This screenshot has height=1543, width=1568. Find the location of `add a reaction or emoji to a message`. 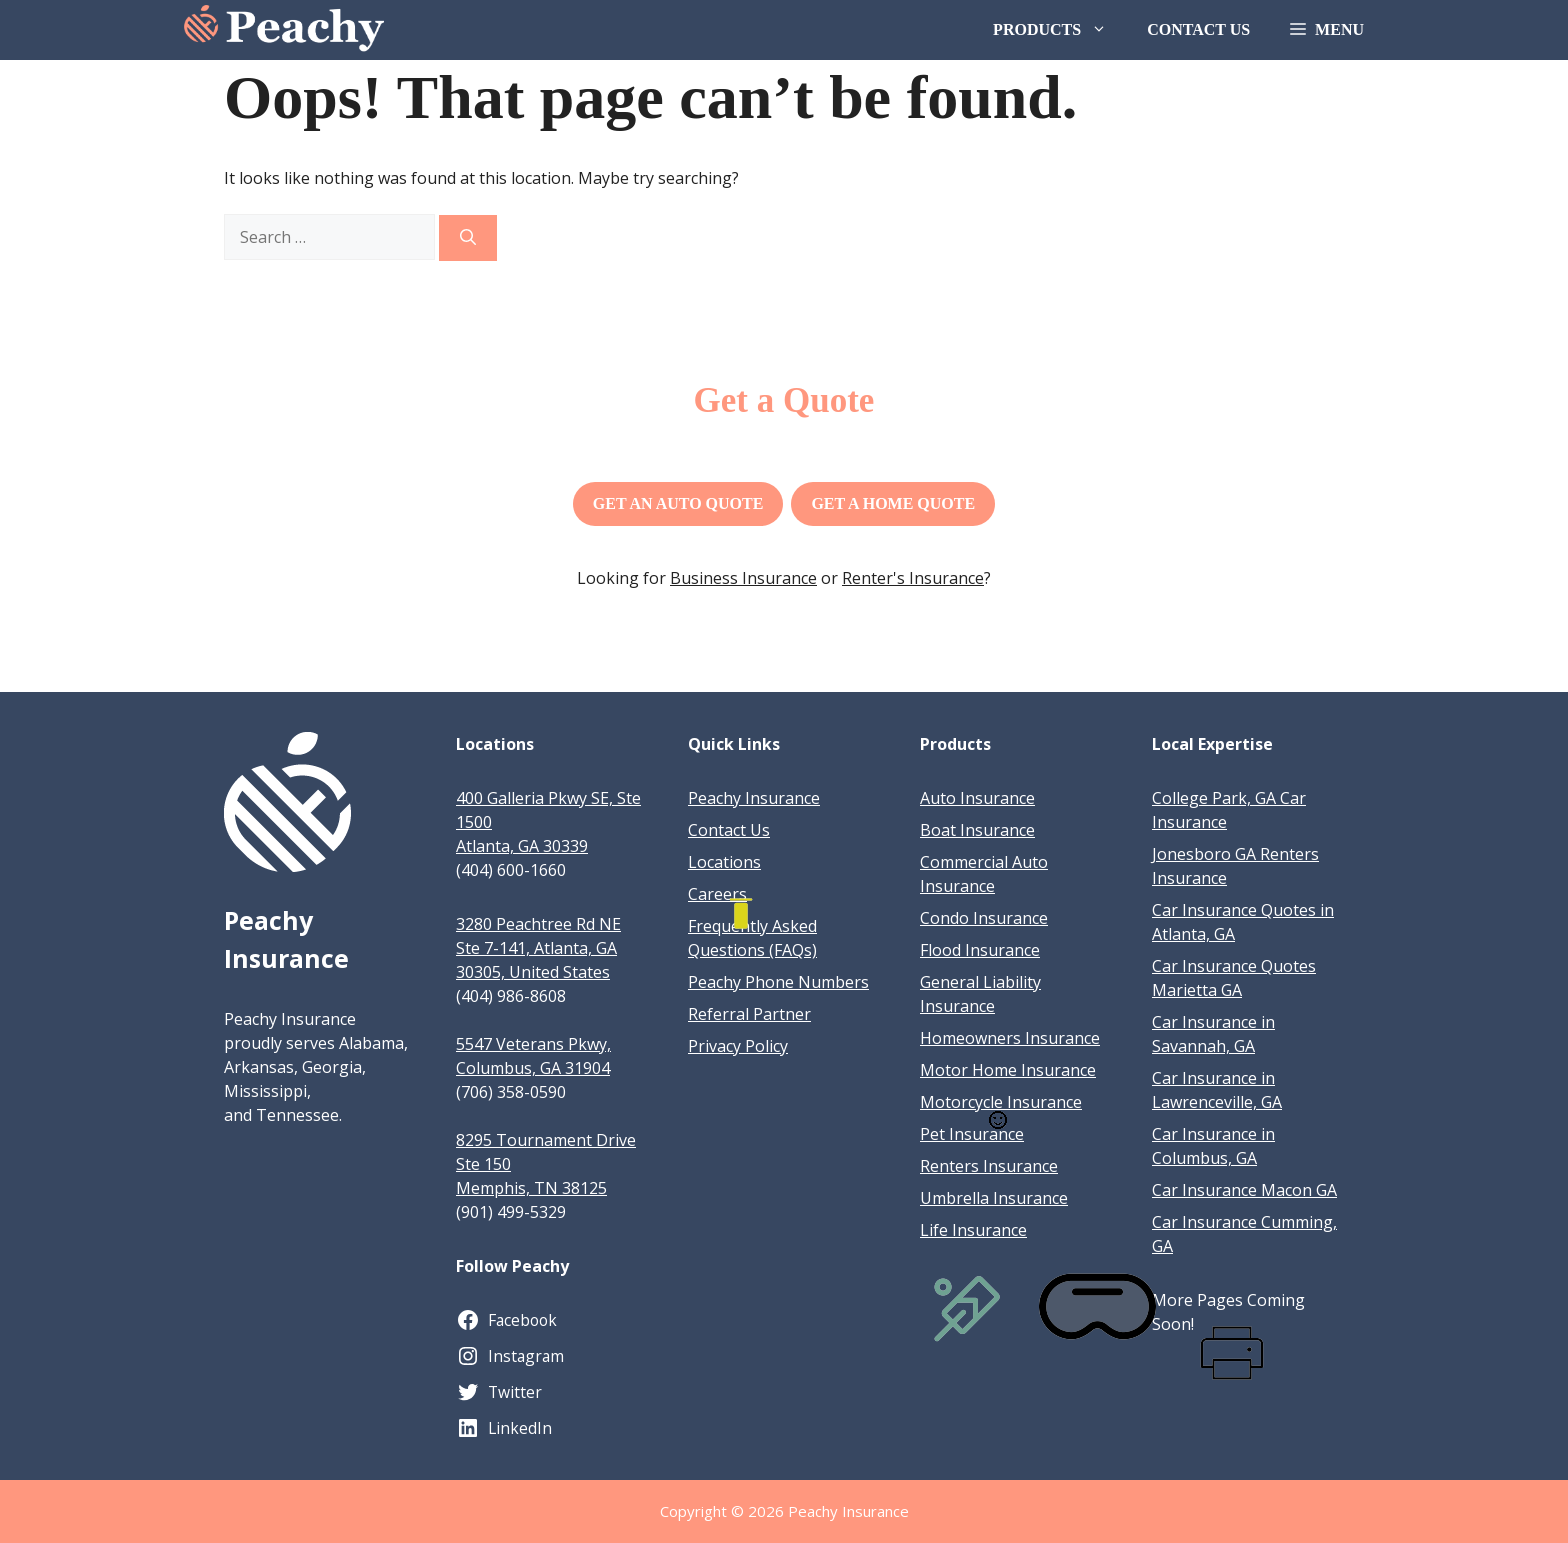

add a reaction or emoji to a message is located at coordinates (998, 1120).